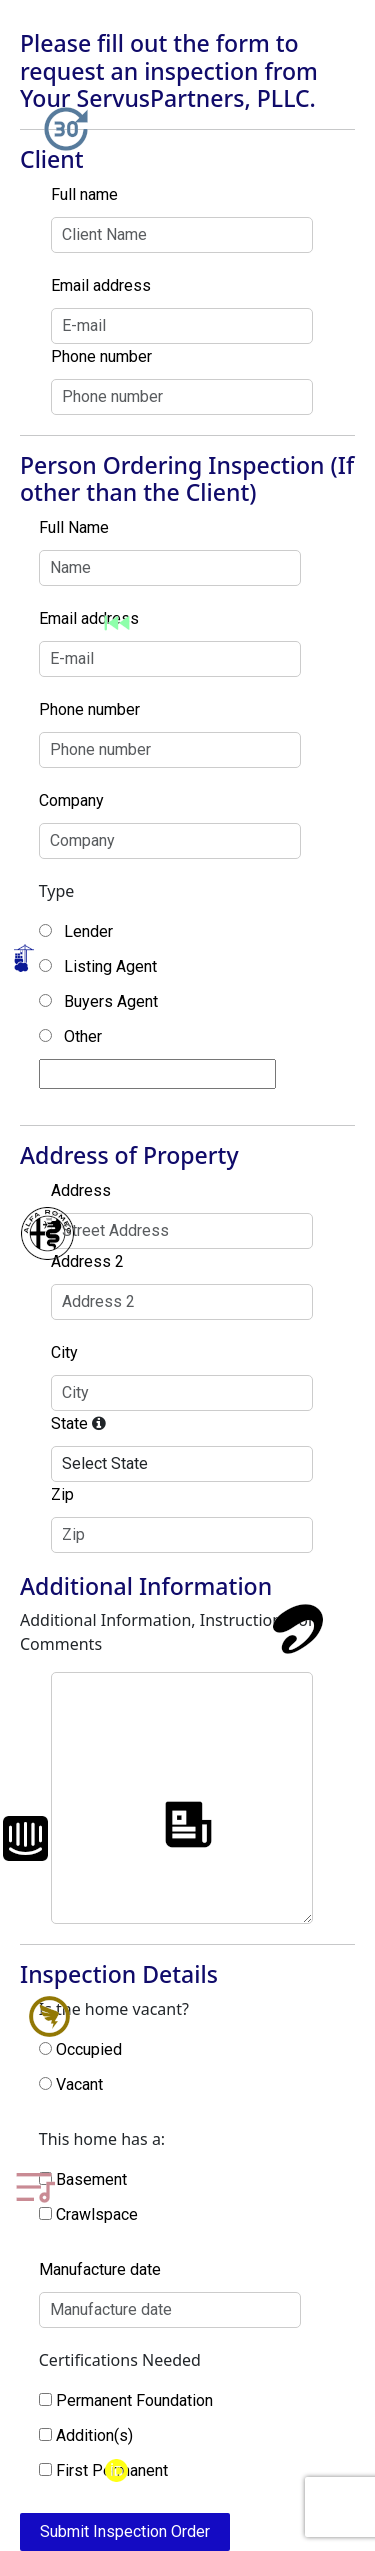 The height and width of the screenshot is (2551, 375). What do you see at coordinates (24, 958) in the screenshot?
I see `open portainer container management dashboard` at bounding box center [24, 958].